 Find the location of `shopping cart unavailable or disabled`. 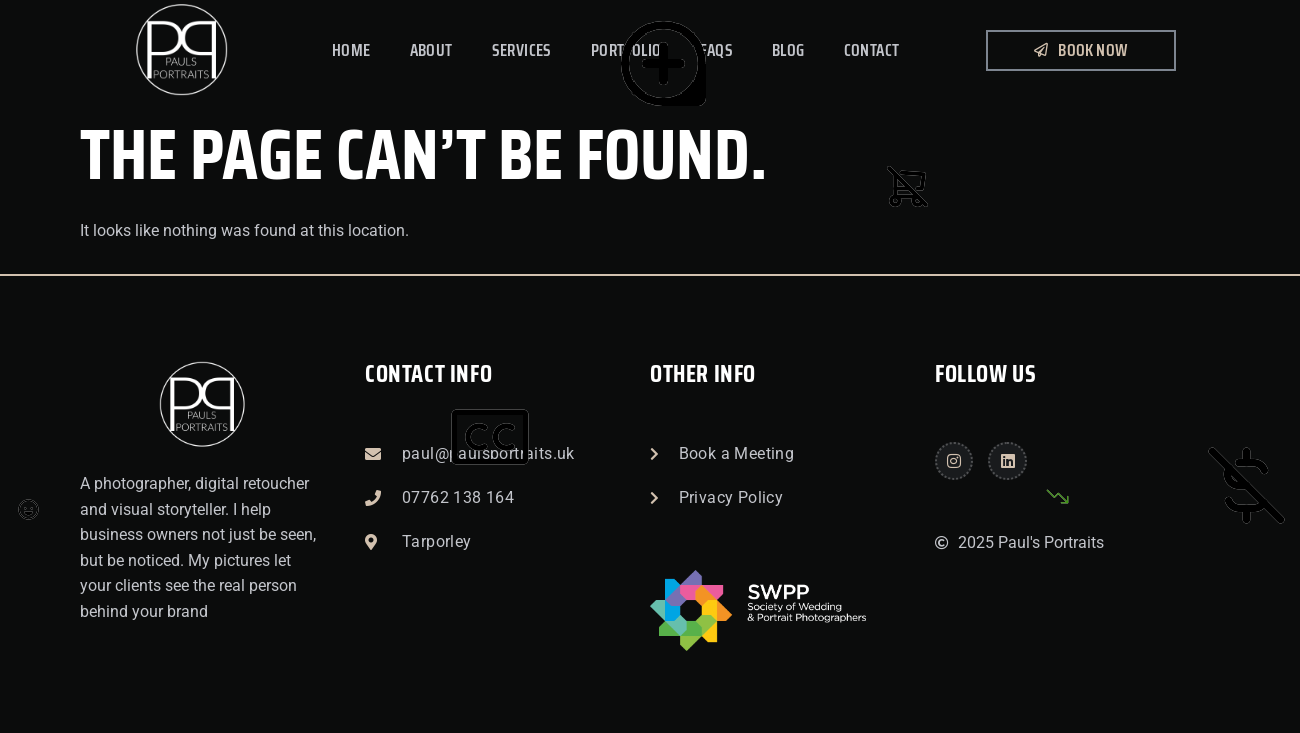

shopping cart unavailable or disabled is located at coordinates (907, 186).